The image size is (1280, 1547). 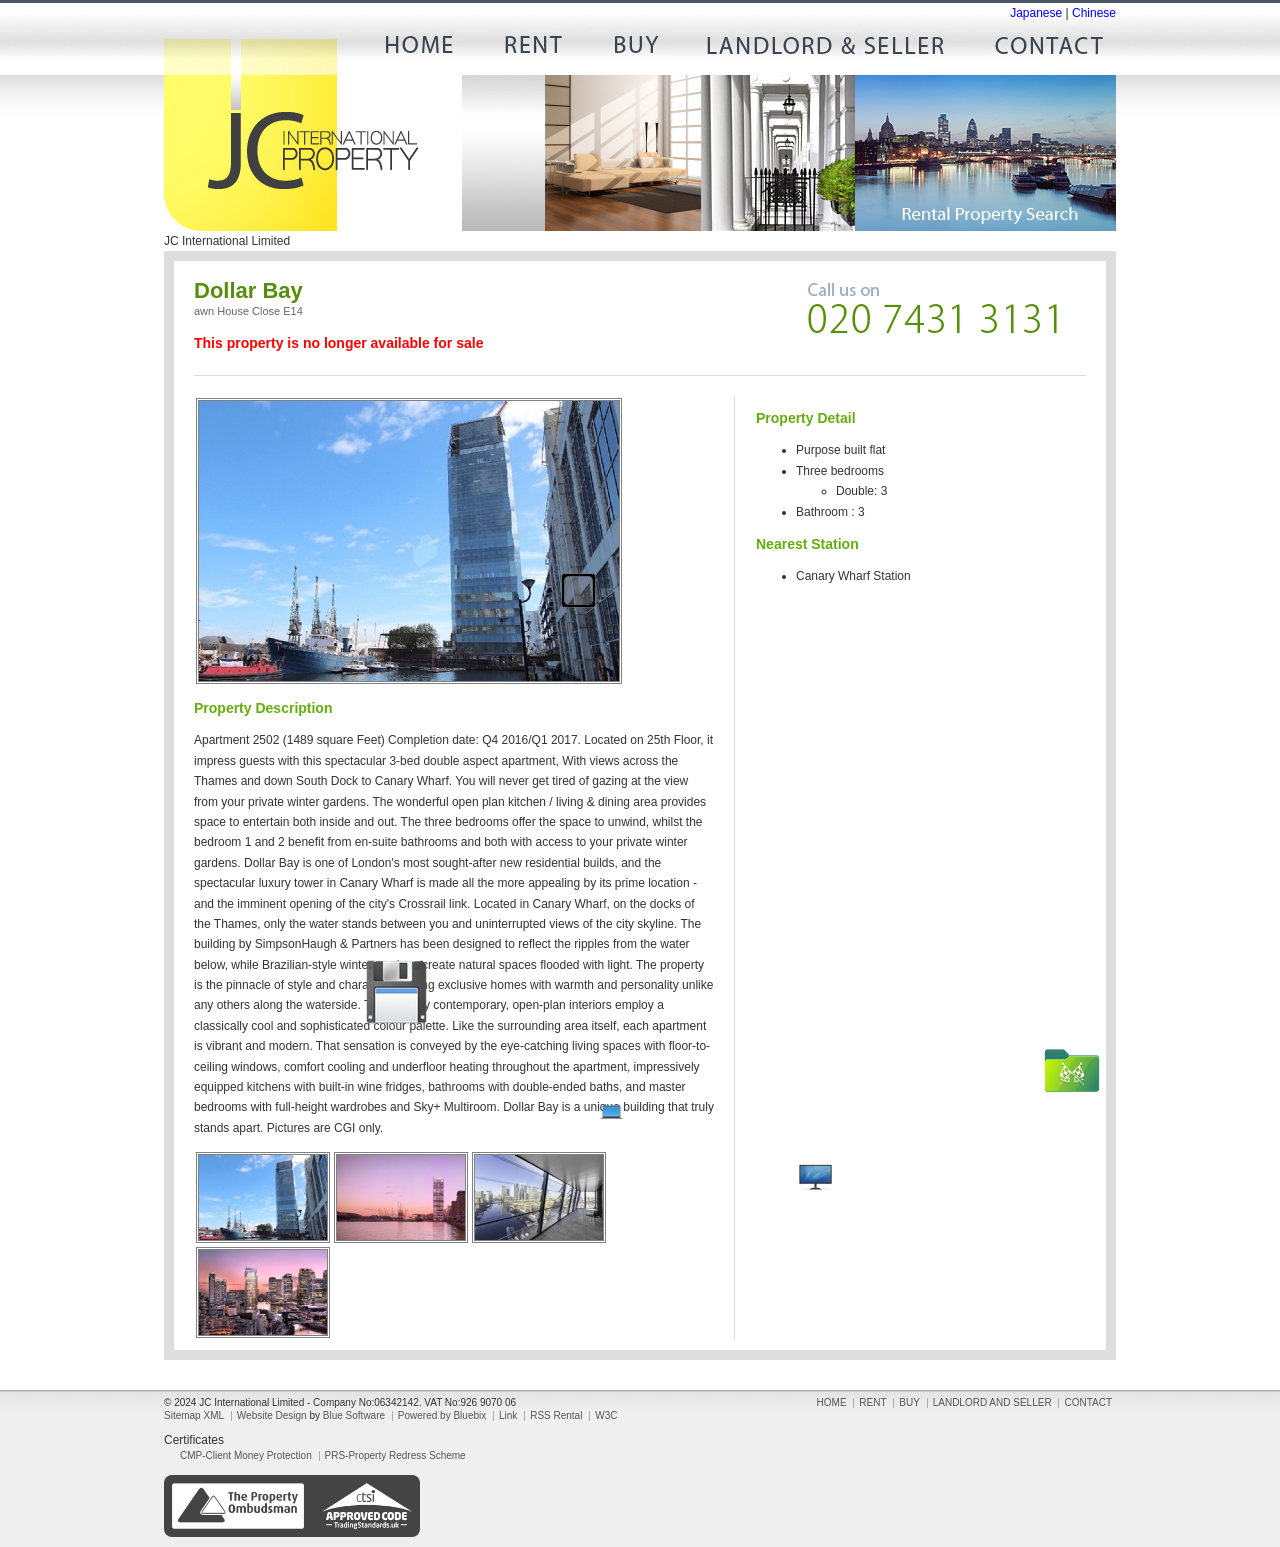 What do you see at coordinates (815, 1170) in the screenshot?
I see `external display or monitor device` at bounding box center [815, 1170].